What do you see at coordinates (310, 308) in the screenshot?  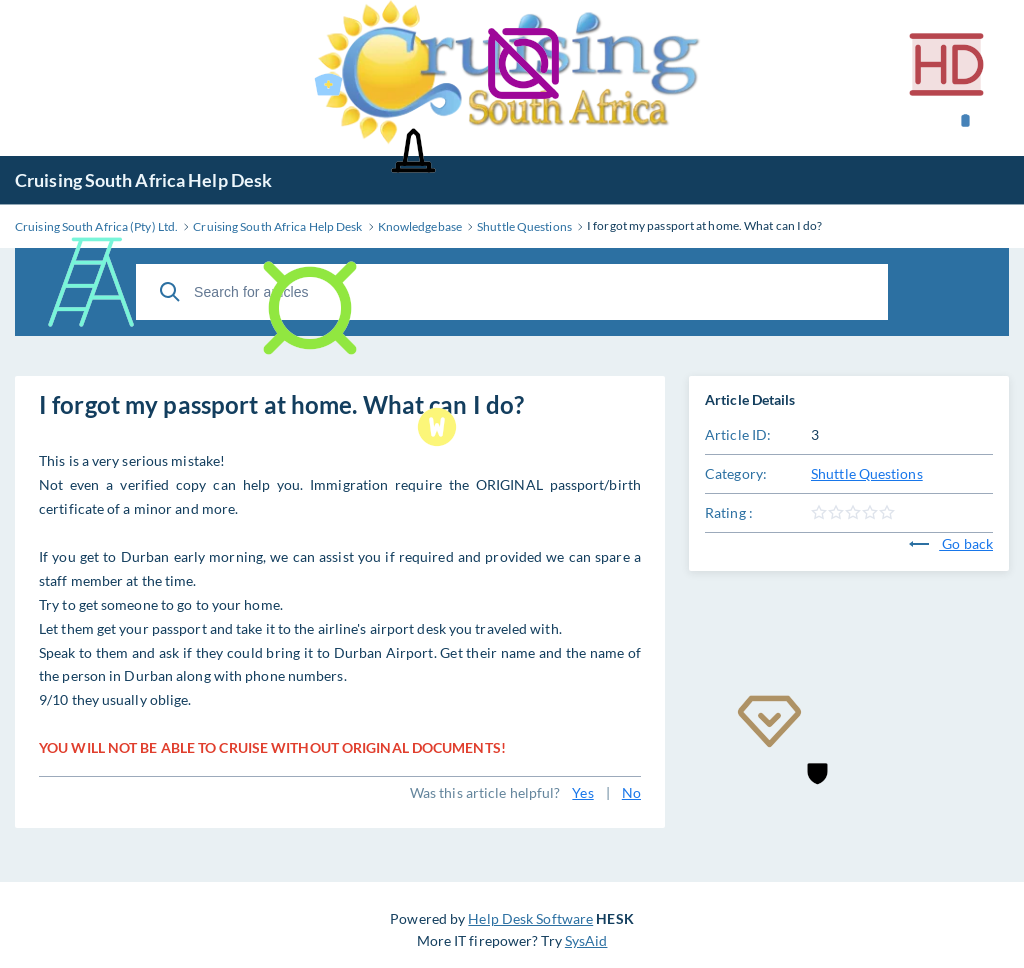 I see `view currency or monetary settings` at bounding box center [310, 308].